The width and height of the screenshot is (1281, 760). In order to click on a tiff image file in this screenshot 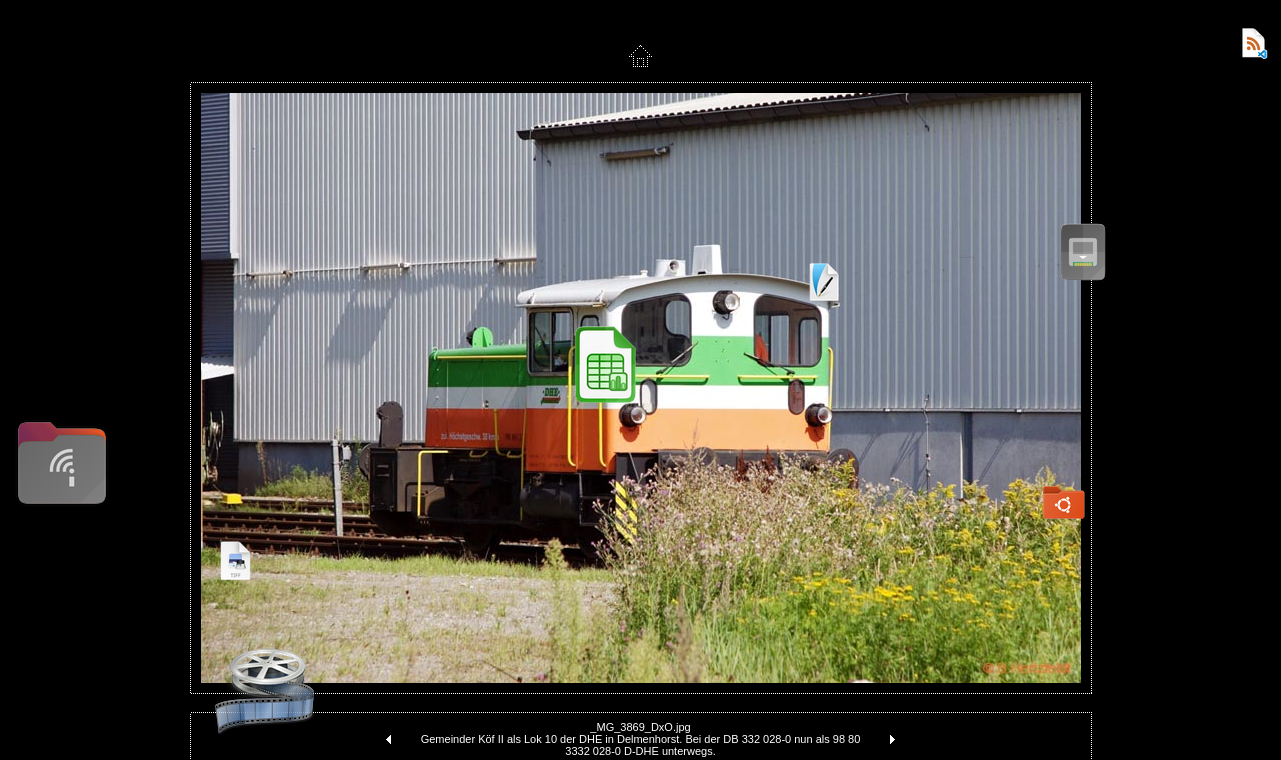, I will do `click(235, 561)`.